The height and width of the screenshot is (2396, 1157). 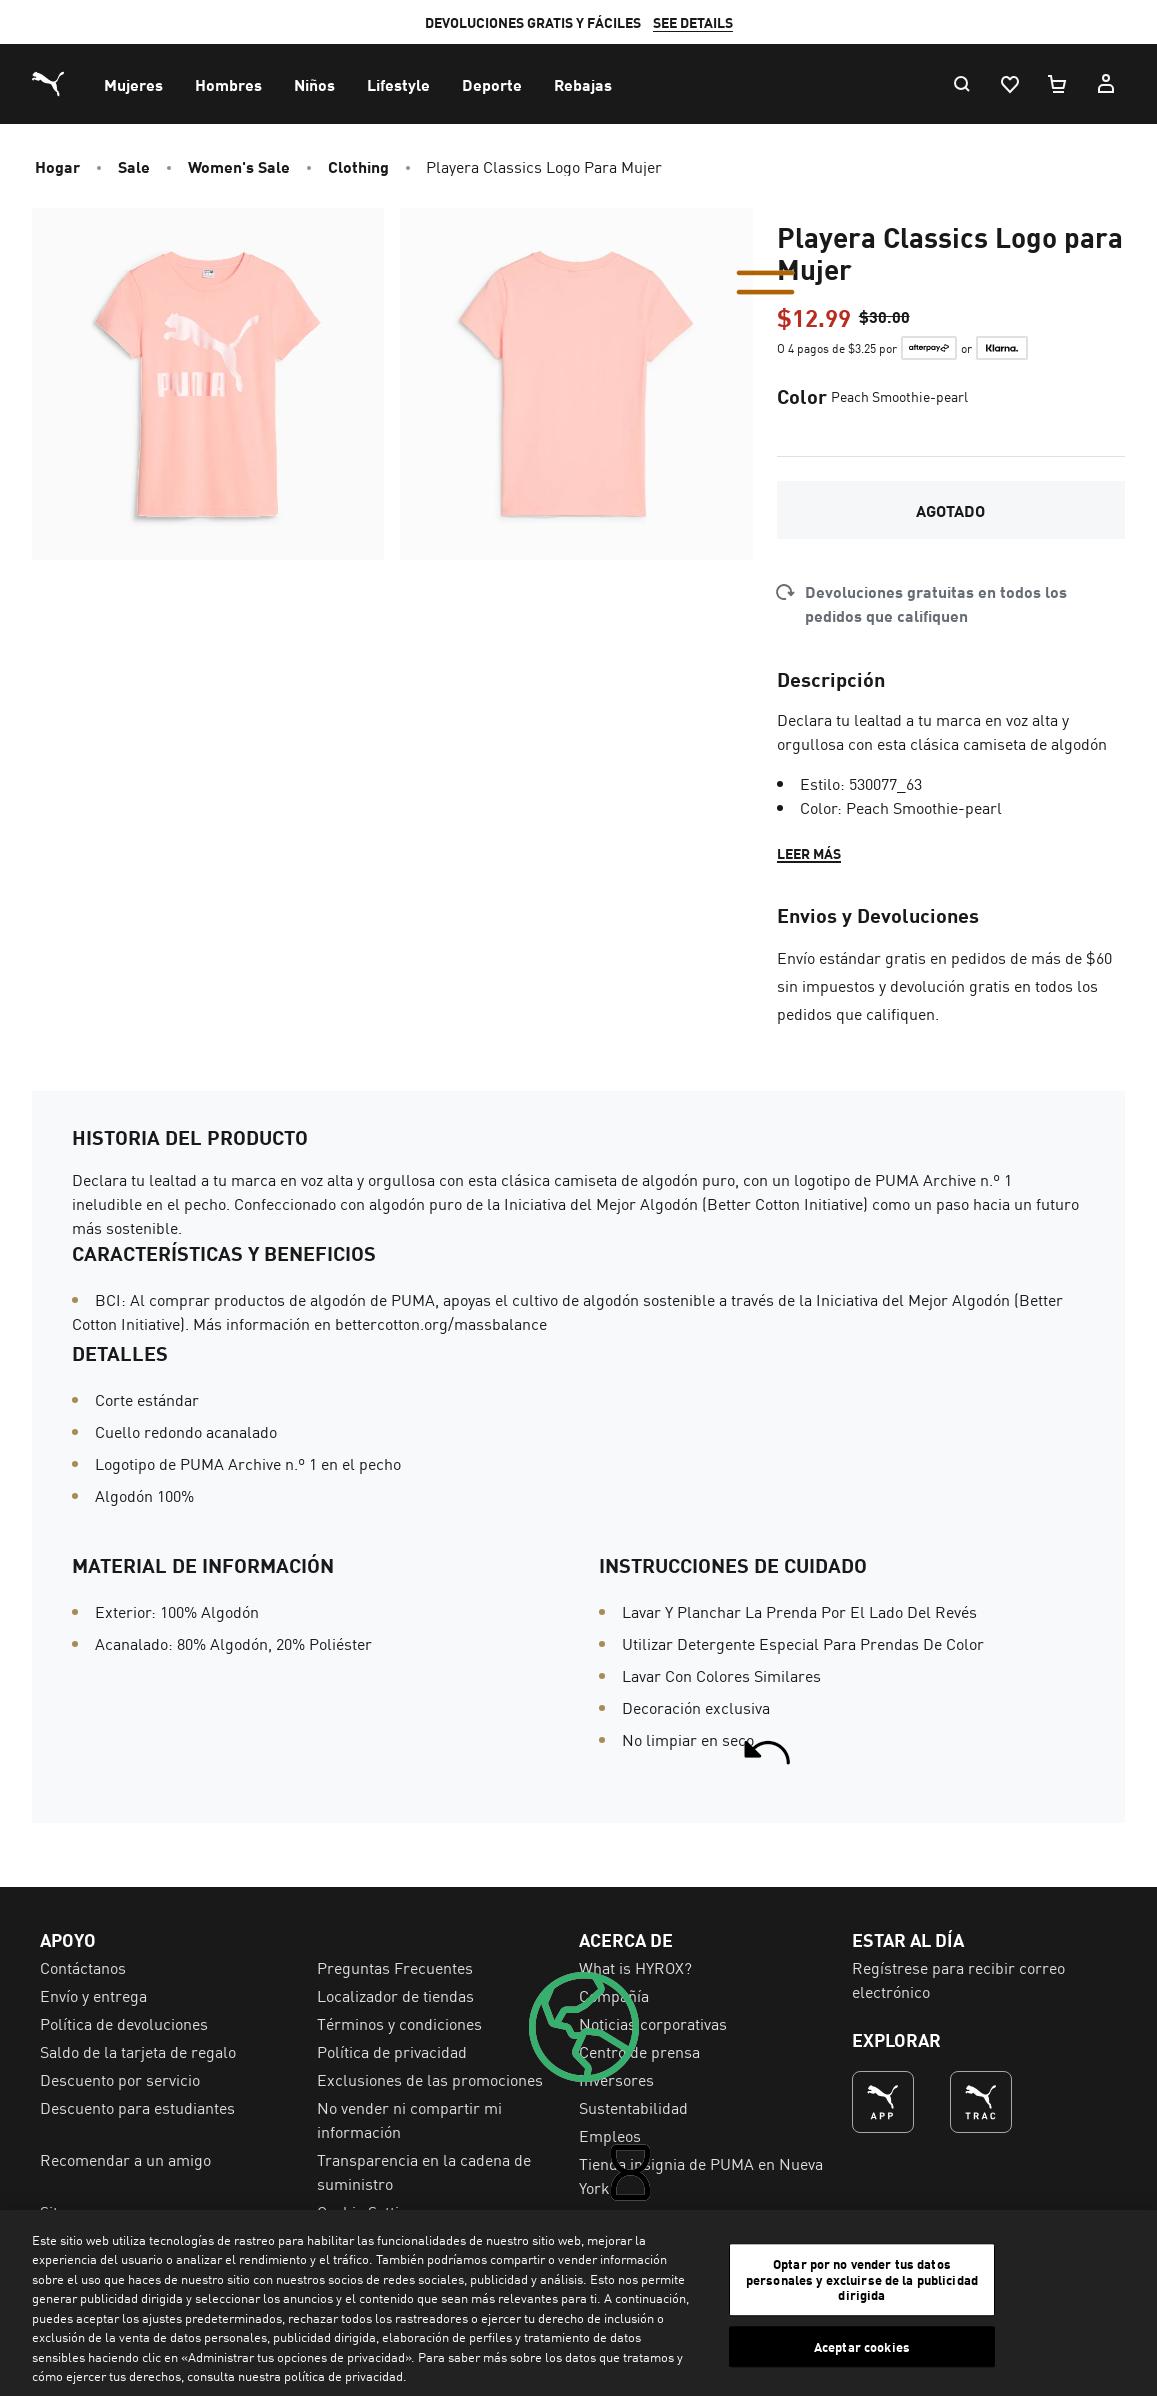 I want to click on switch to western hemisphere region, so click(x=584, y=2027).